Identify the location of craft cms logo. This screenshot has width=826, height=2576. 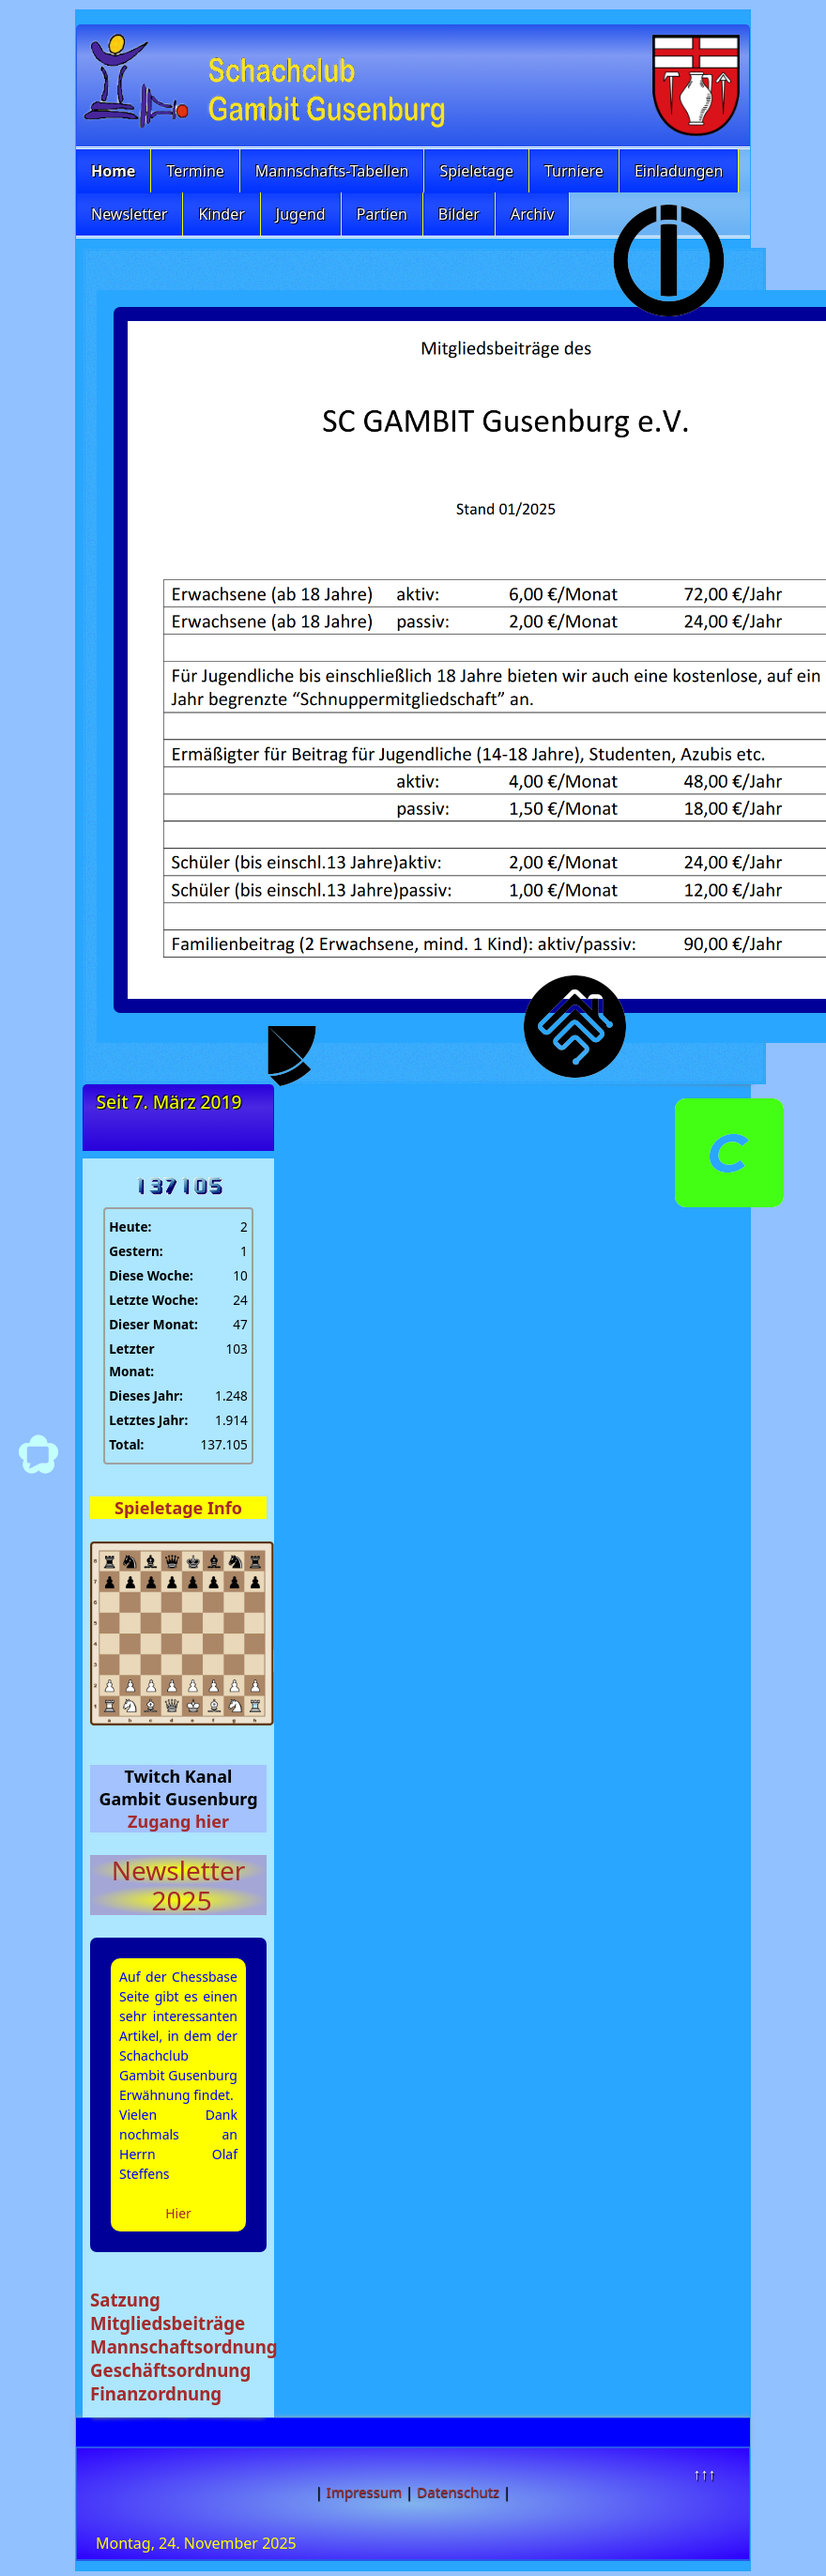
(729, 1153).